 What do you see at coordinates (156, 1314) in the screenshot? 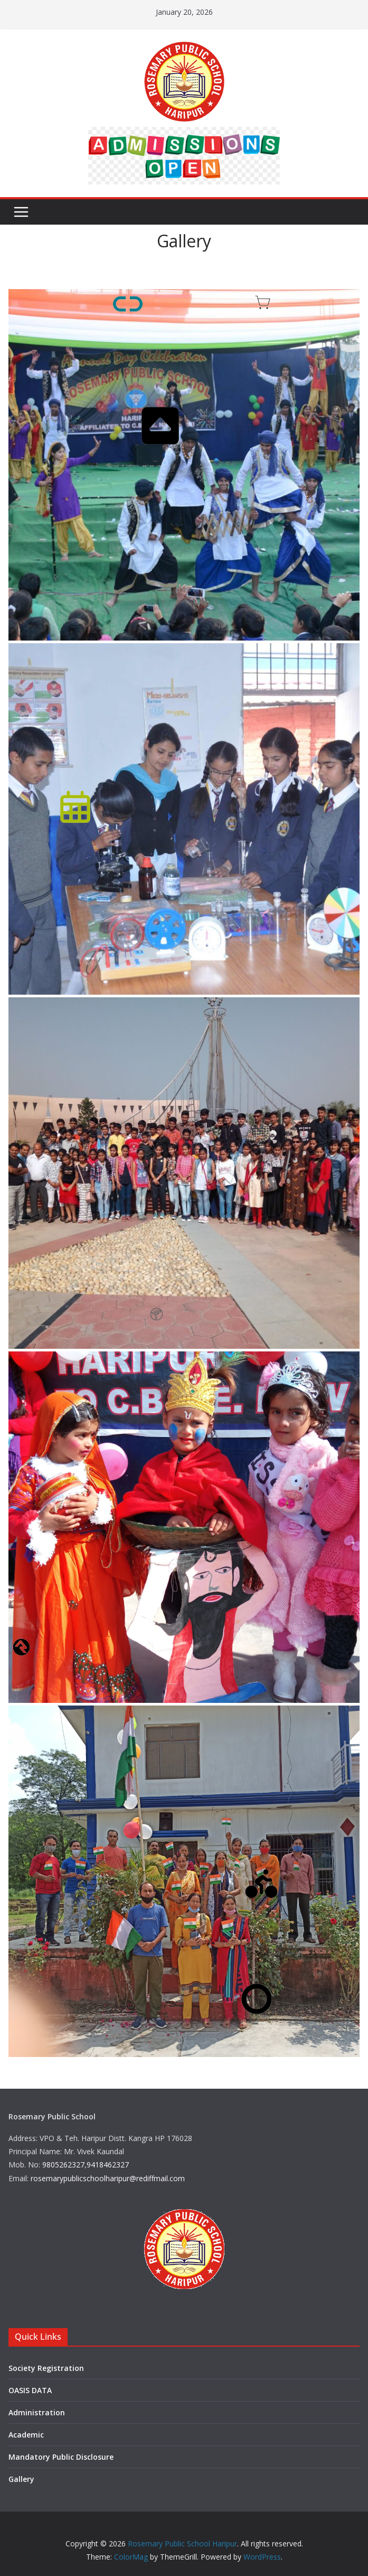
I see `trade federation logo from star wars` at bounding box center [156, 1314].